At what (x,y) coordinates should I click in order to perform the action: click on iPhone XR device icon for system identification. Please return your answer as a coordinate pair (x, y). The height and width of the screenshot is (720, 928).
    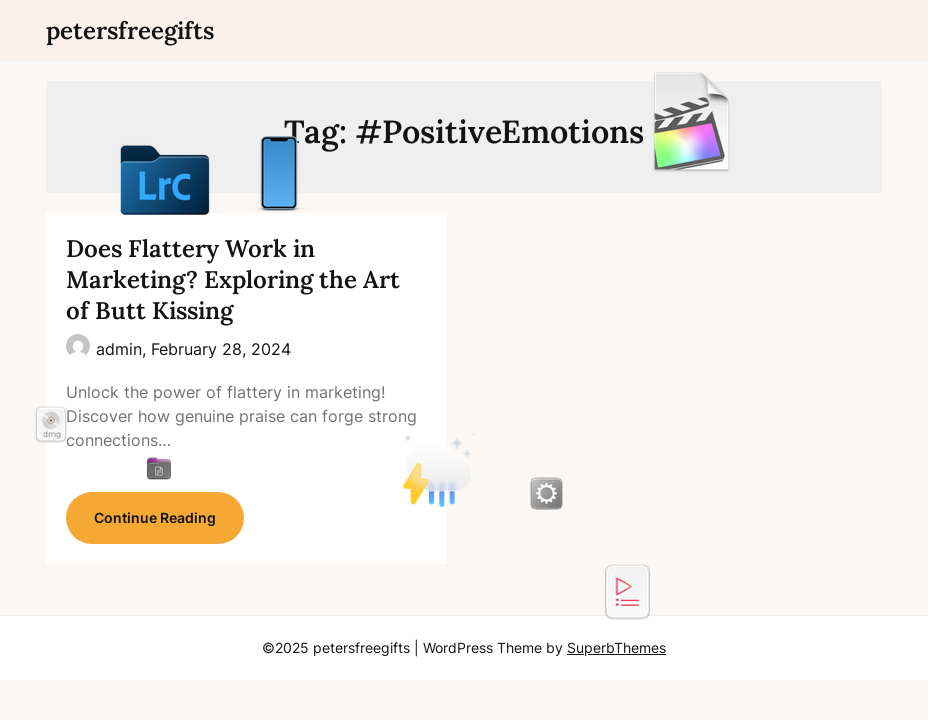
    Looking at the image, I should click on (279, 174).